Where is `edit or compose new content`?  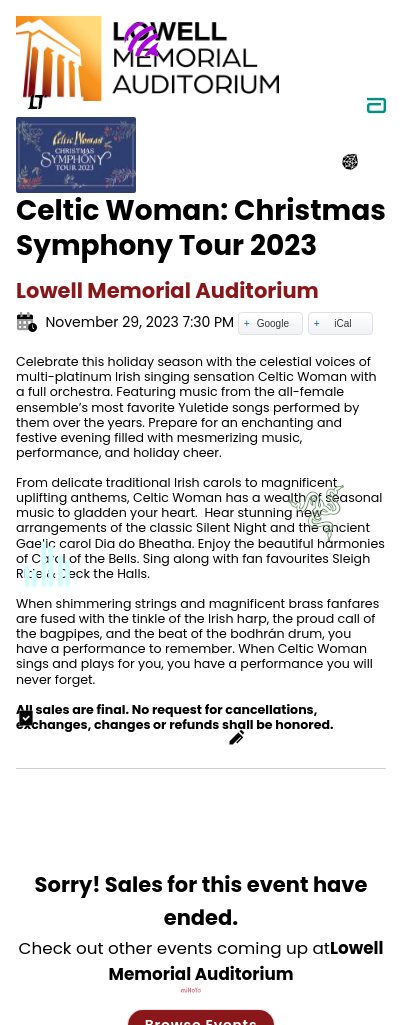
edit or compose new content is located at coordinates (236, 737).